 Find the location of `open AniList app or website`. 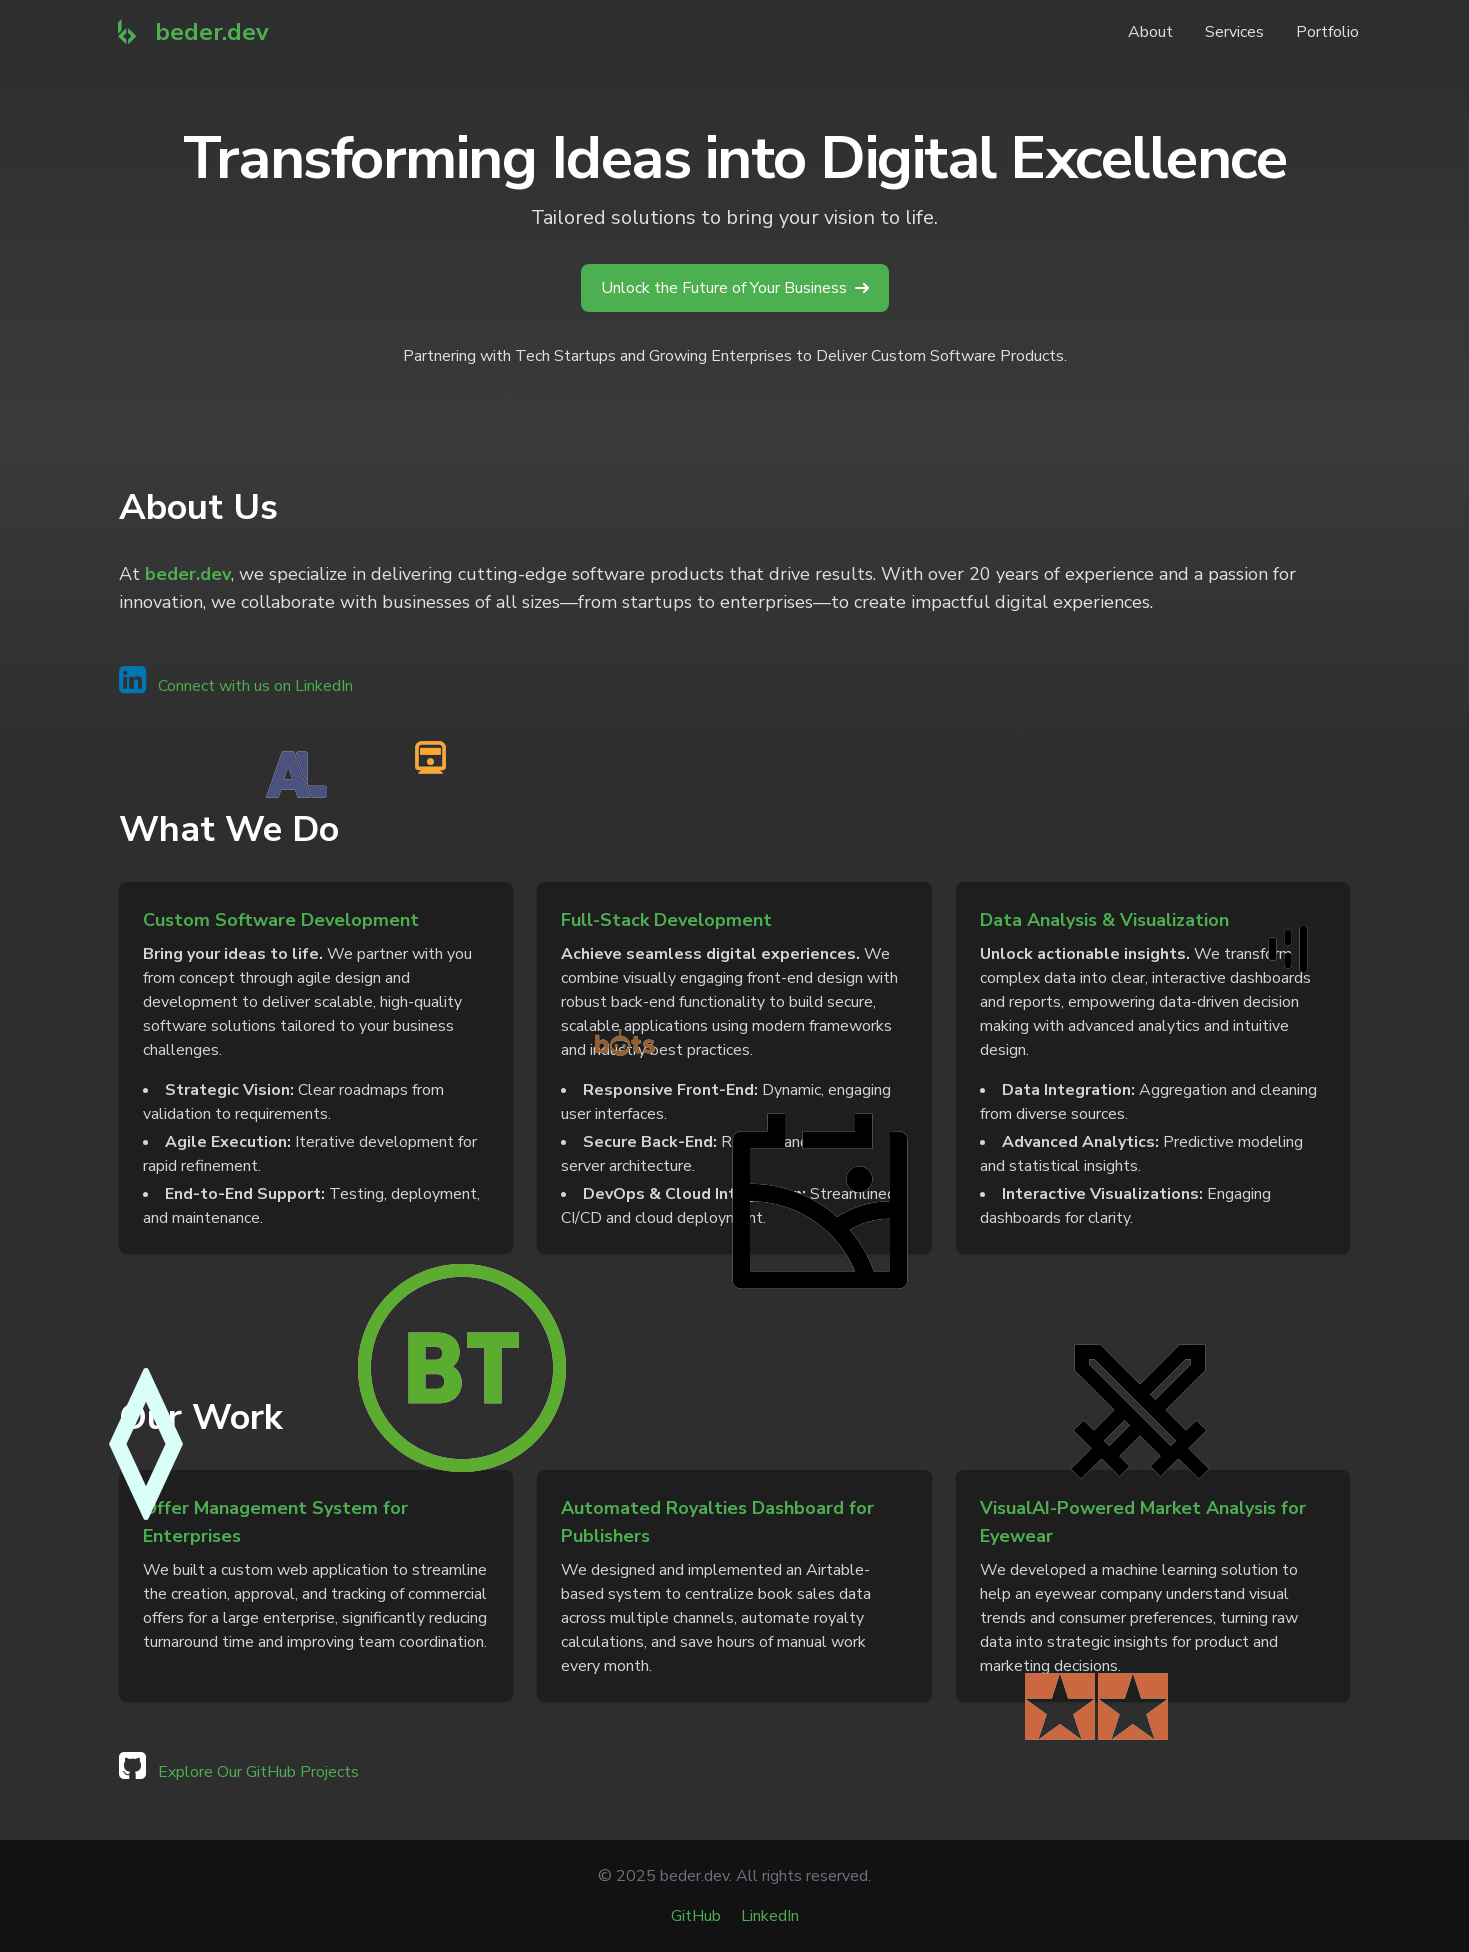

open AniList app or website is located at coordinates (296, 774).